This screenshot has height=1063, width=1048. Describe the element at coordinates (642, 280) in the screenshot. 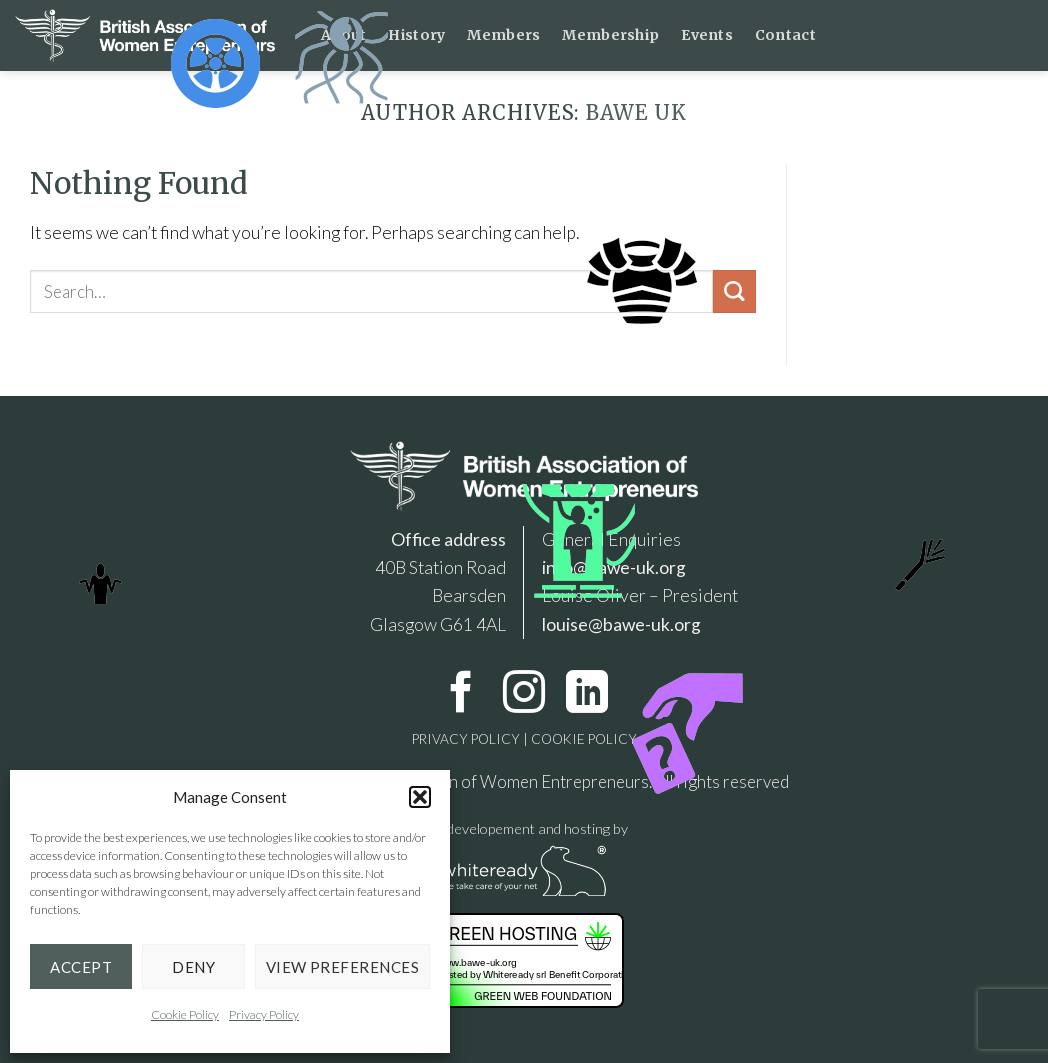

I see `equip body armor` at that location.